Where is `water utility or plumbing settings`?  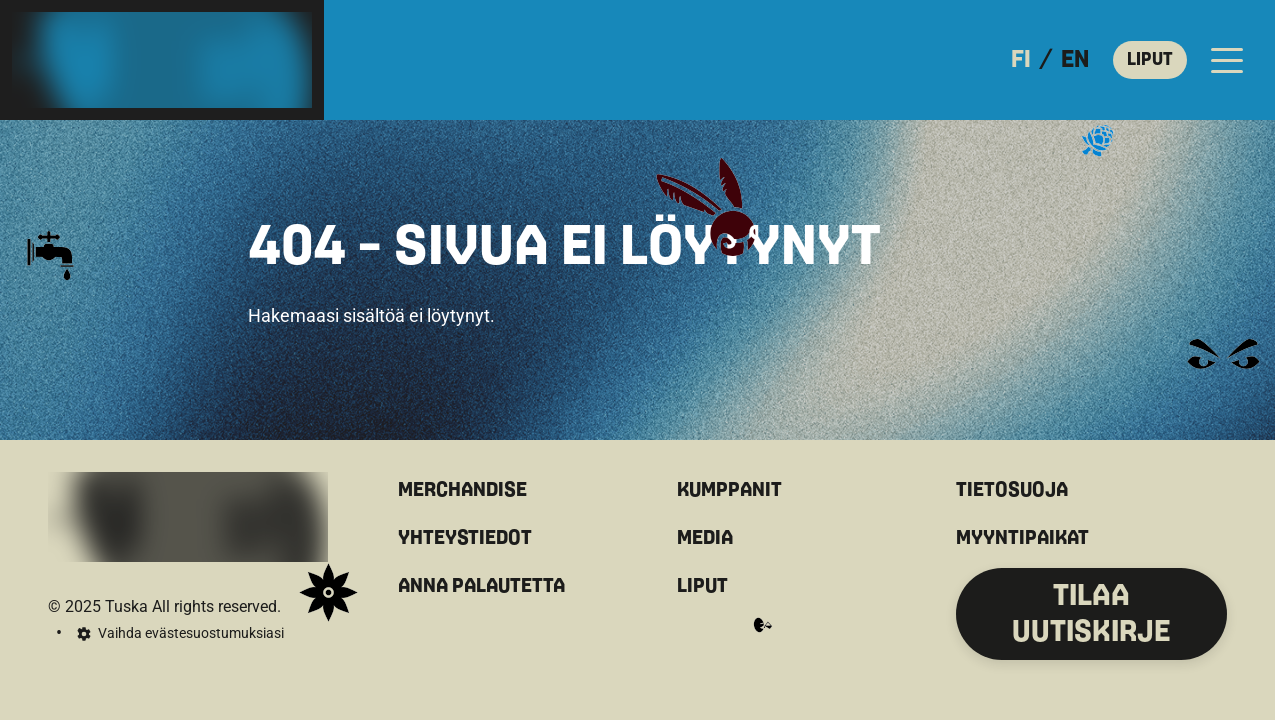
water utility or plumbing settings is located at coordinates (50, 255).